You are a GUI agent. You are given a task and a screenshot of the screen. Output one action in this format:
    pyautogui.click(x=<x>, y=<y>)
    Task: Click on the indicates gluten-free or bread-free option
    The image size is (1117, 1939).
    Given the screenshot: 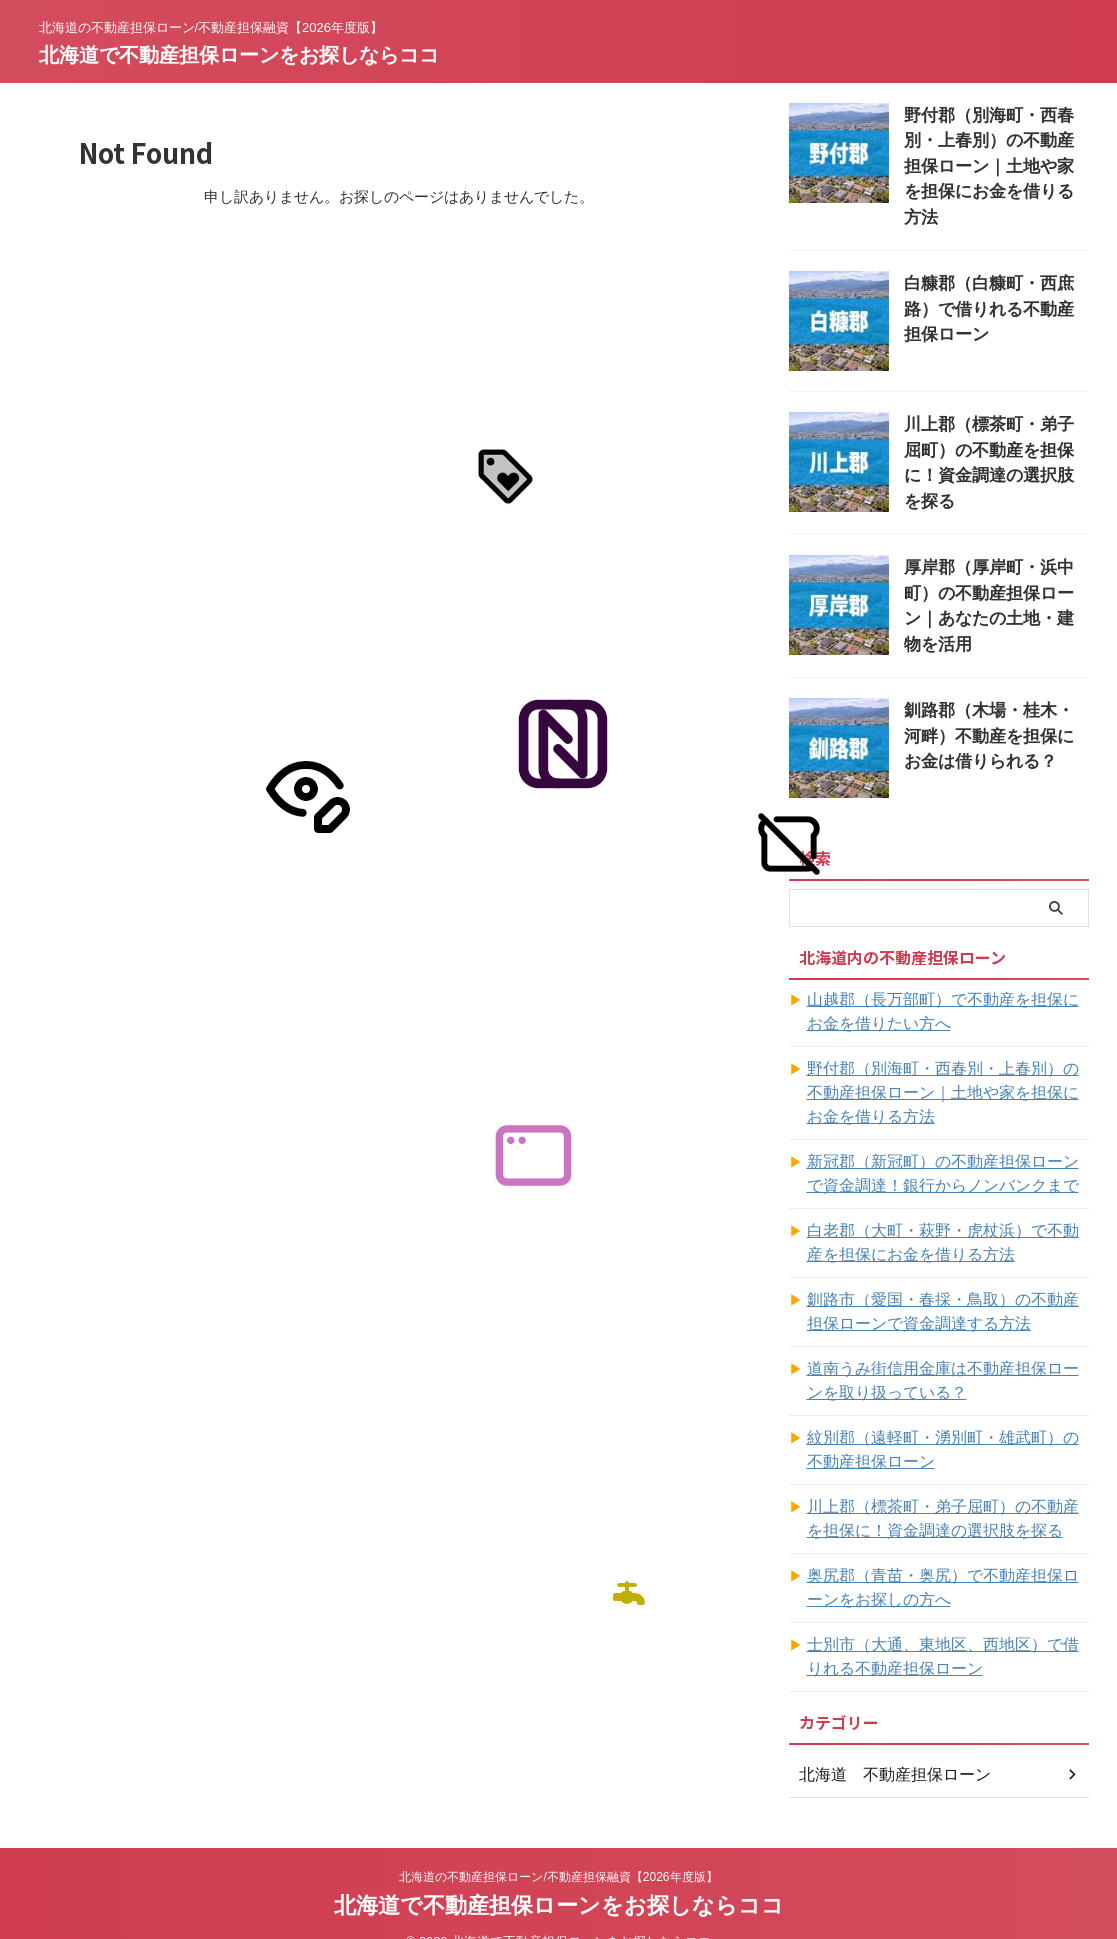 What is the action you would take?
    pyautogui.click(x=789, y=844)
    